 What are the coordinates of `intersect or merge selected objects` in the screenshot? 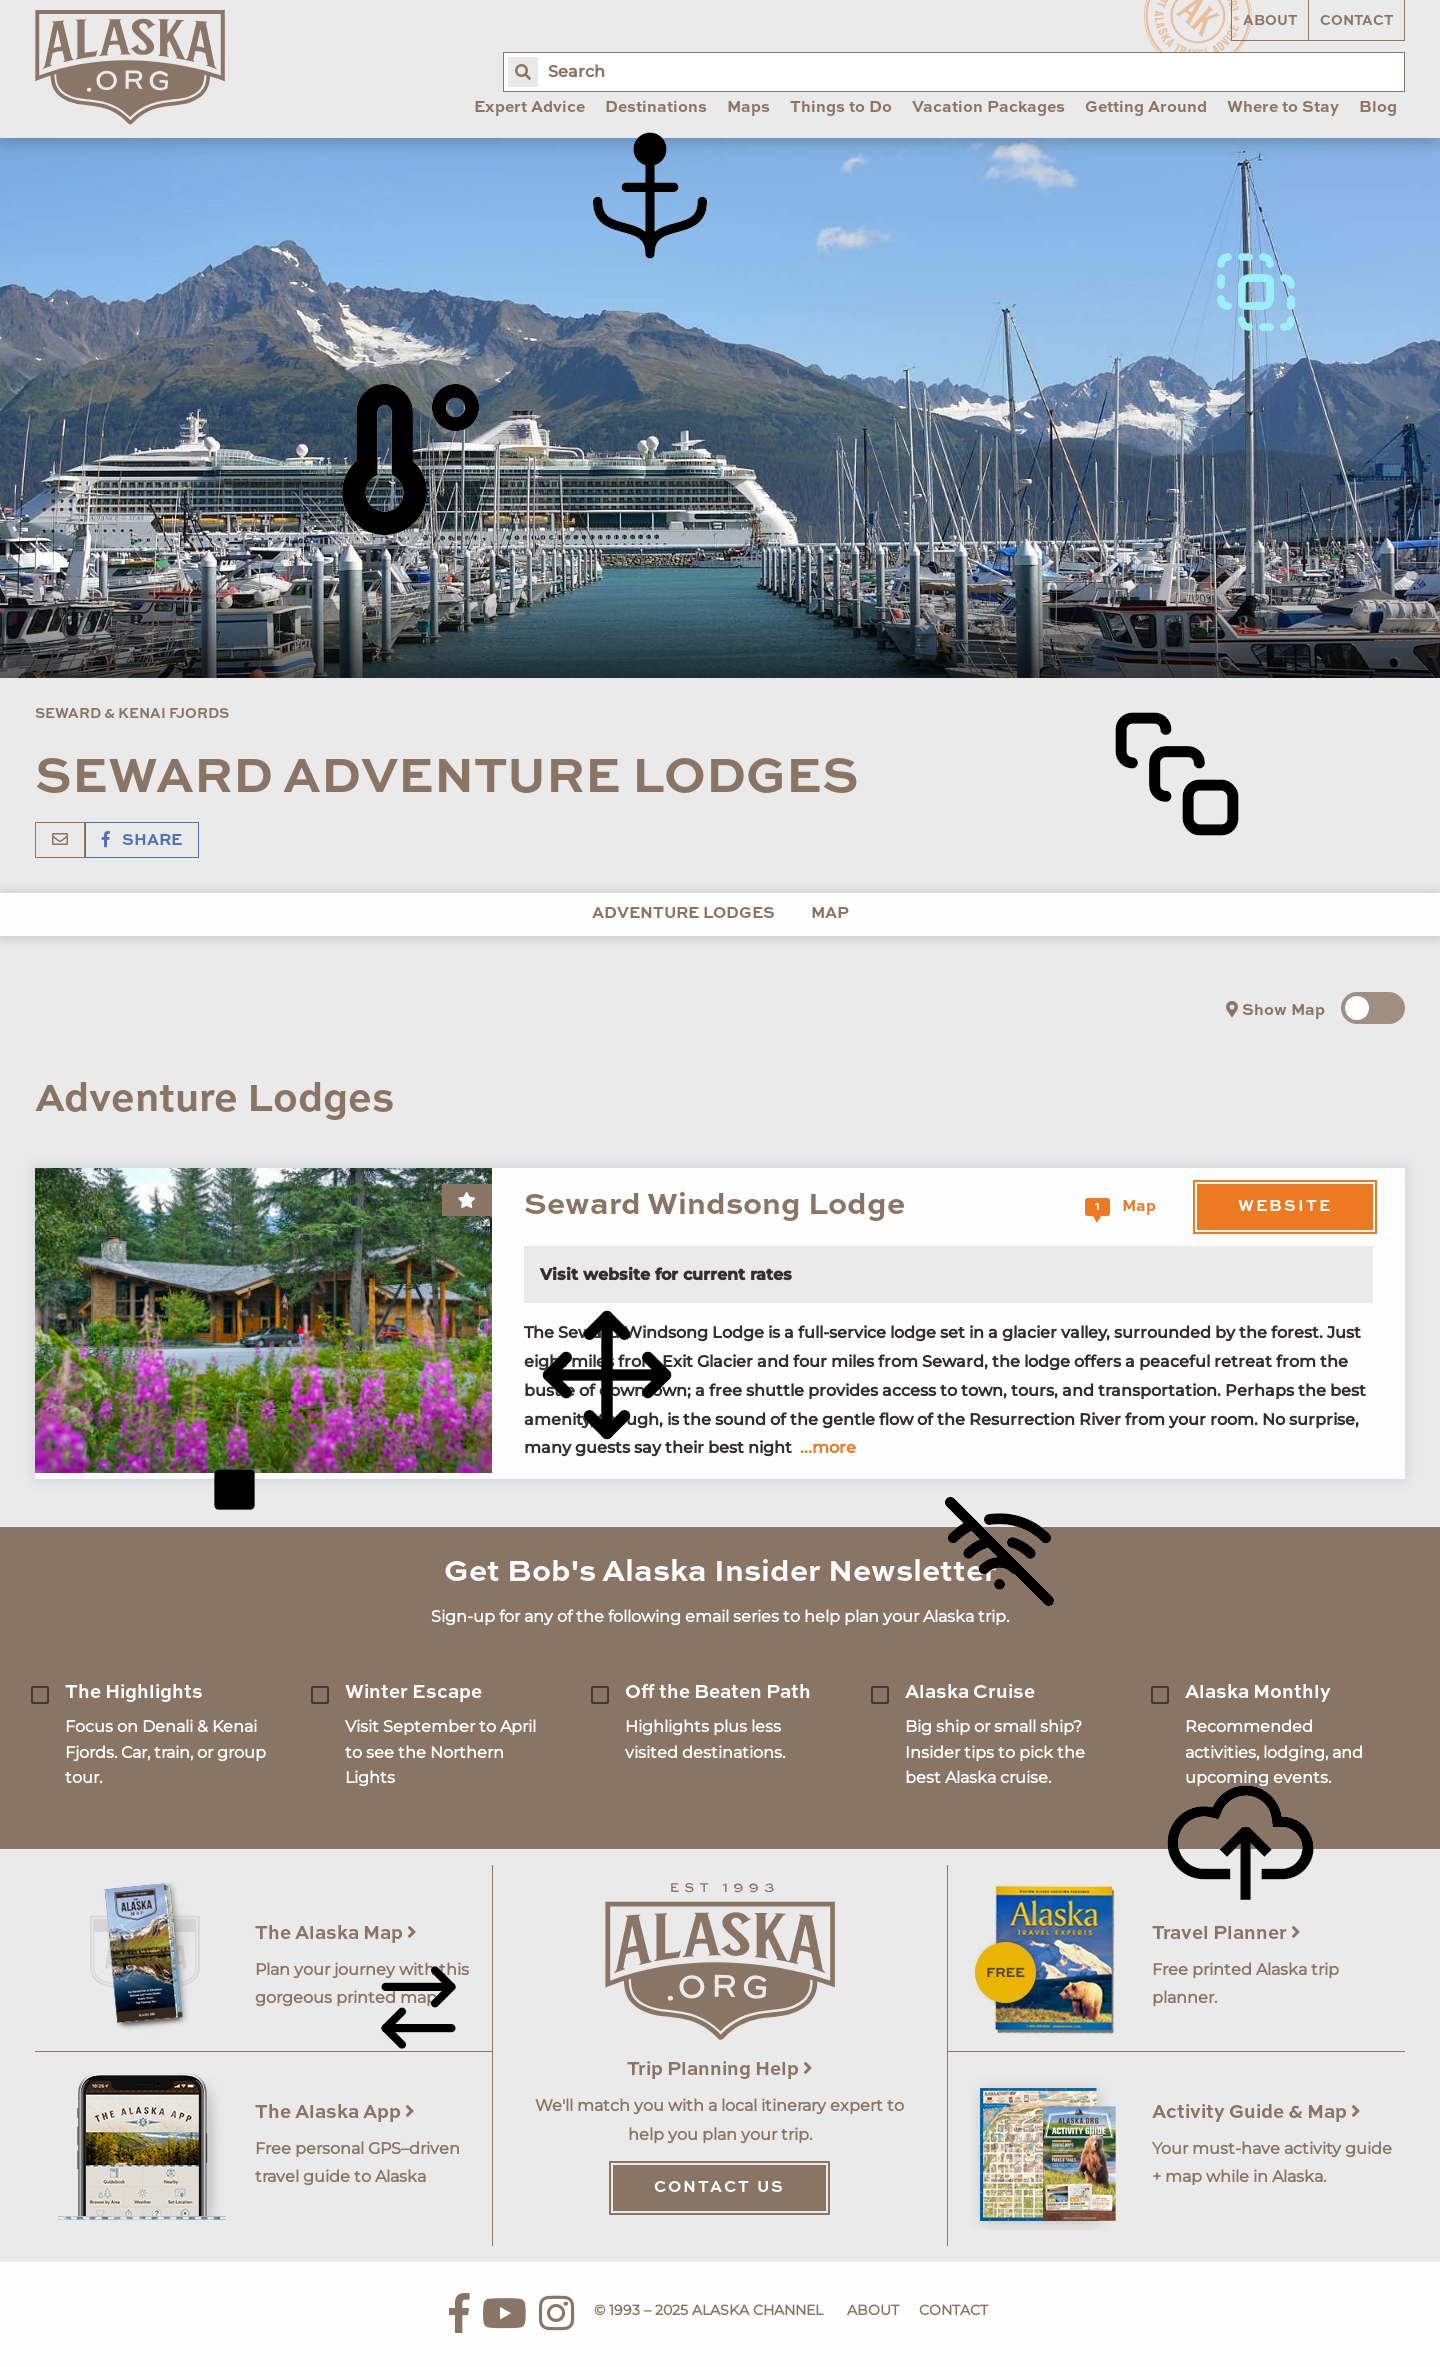 It's located at (1256, 292).